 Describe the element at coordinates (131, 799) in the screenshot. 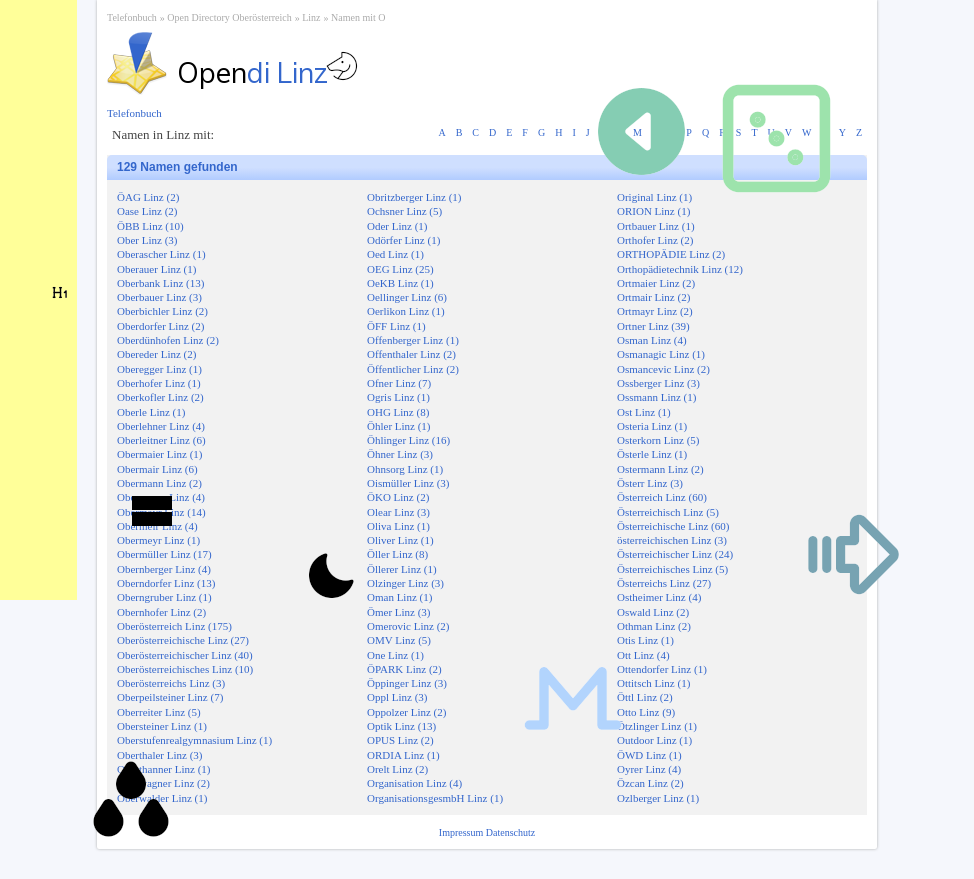

I see `adjust humidity or moisture settings` at that location.